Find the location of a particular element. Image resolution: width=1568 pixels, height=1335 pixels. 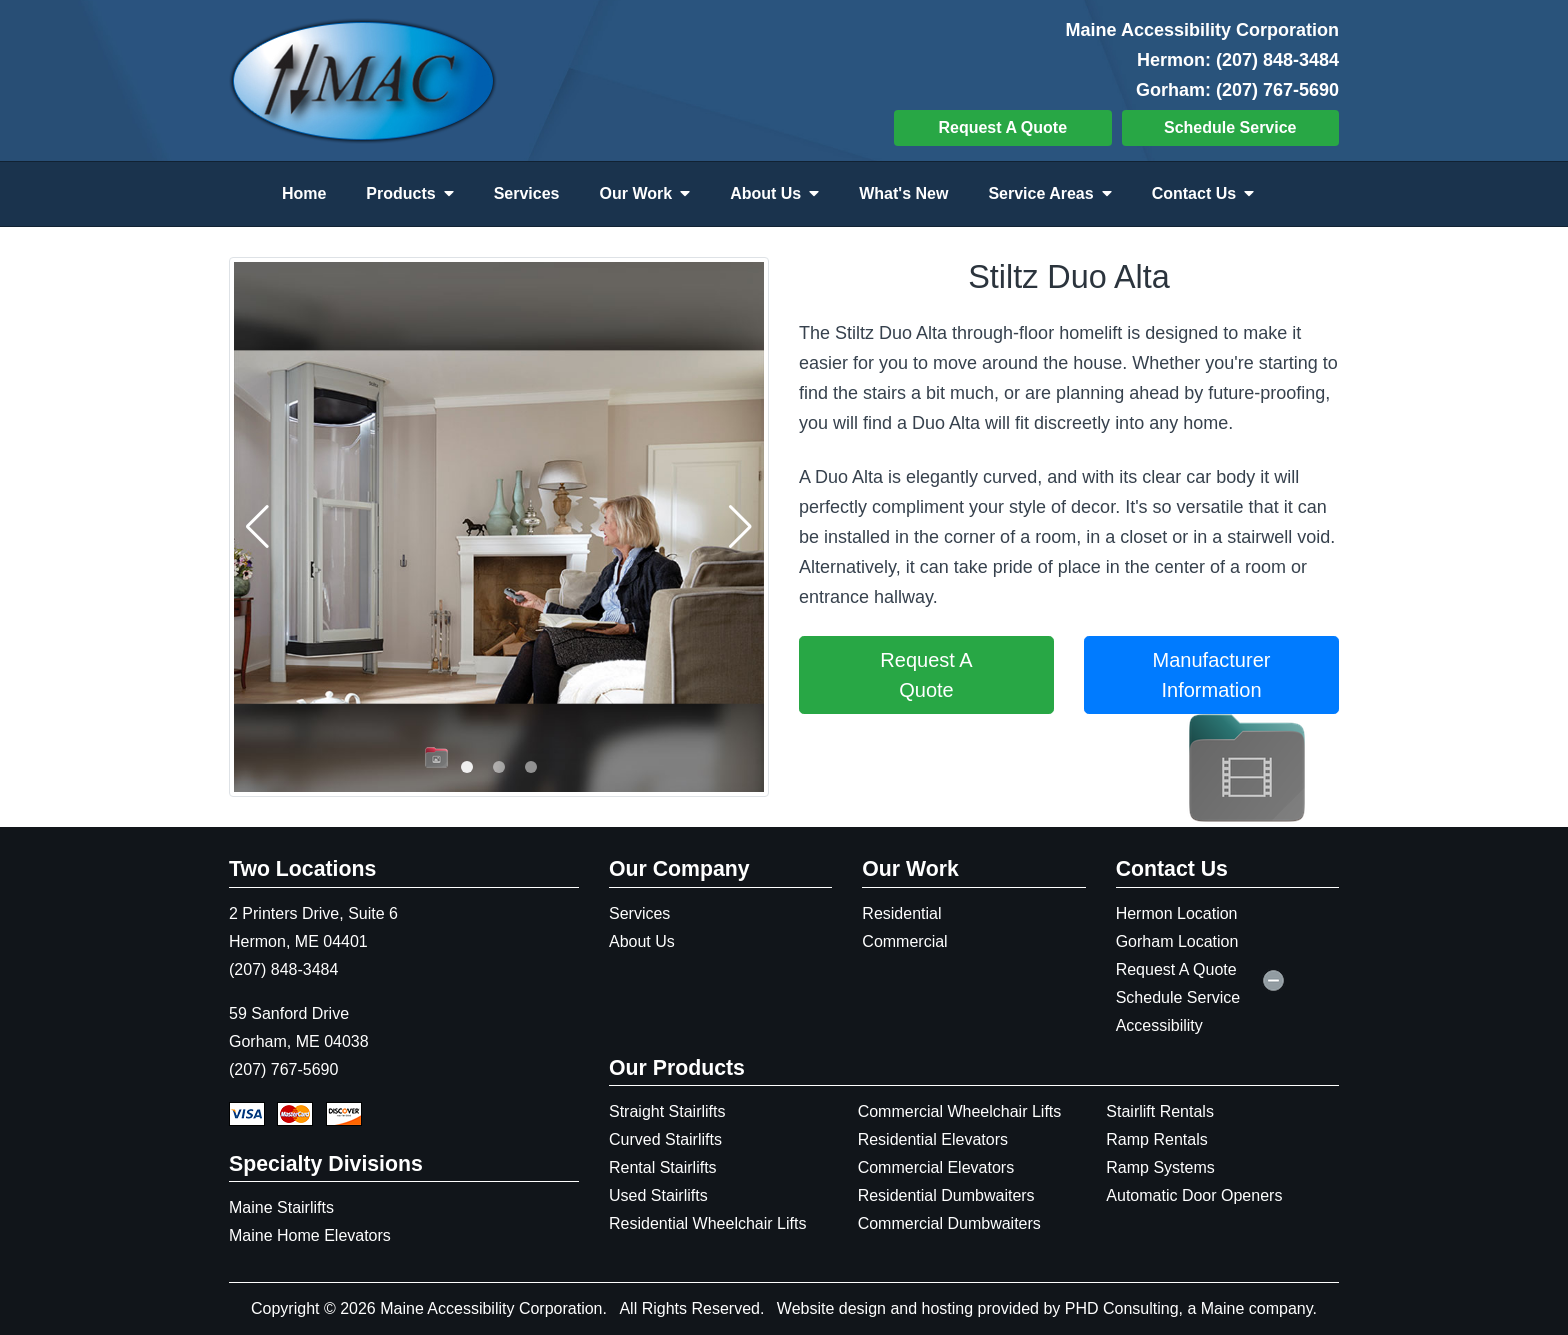

open your videos folder is located at coordinates (1247, 768).